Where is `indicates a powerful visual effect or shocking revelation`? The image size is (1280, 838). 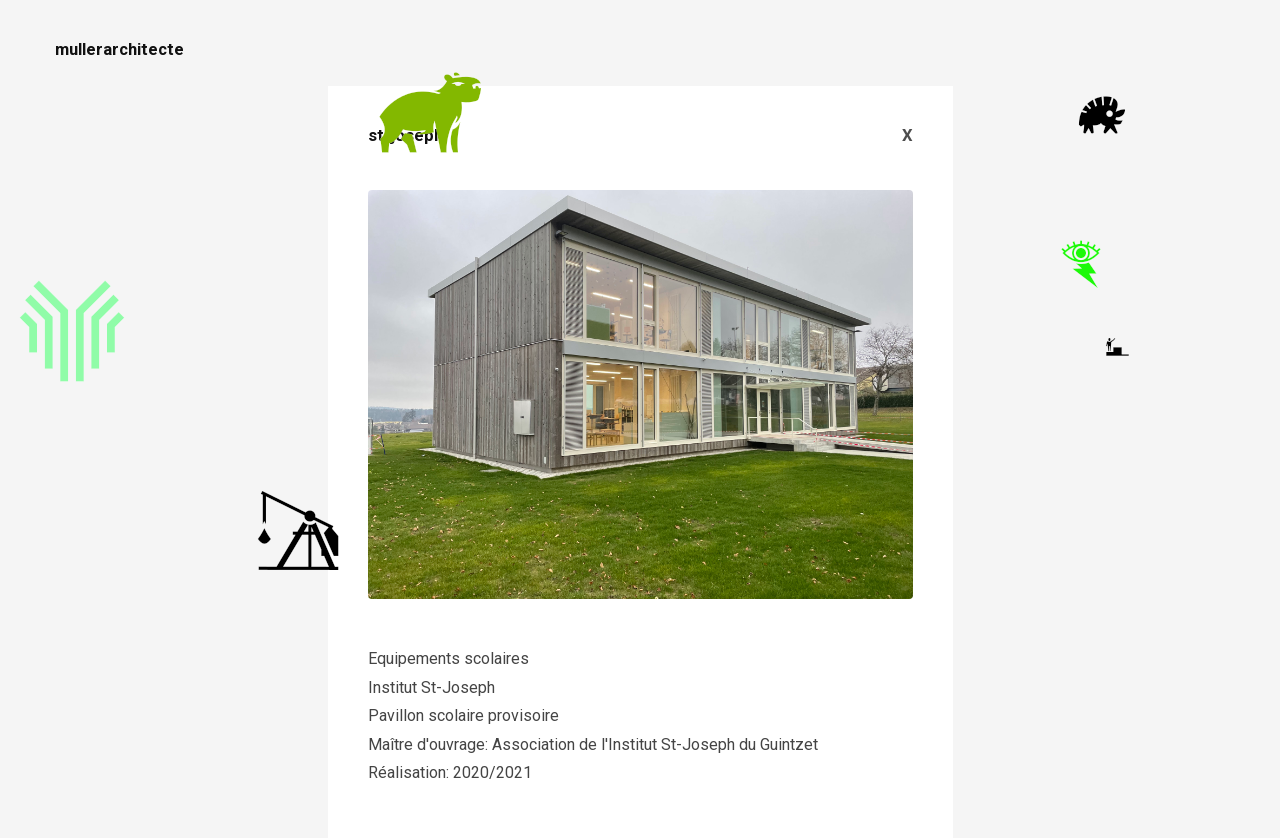 indicates a powerful visual effect or shocking revelation is located at coordinates (1081, 264).